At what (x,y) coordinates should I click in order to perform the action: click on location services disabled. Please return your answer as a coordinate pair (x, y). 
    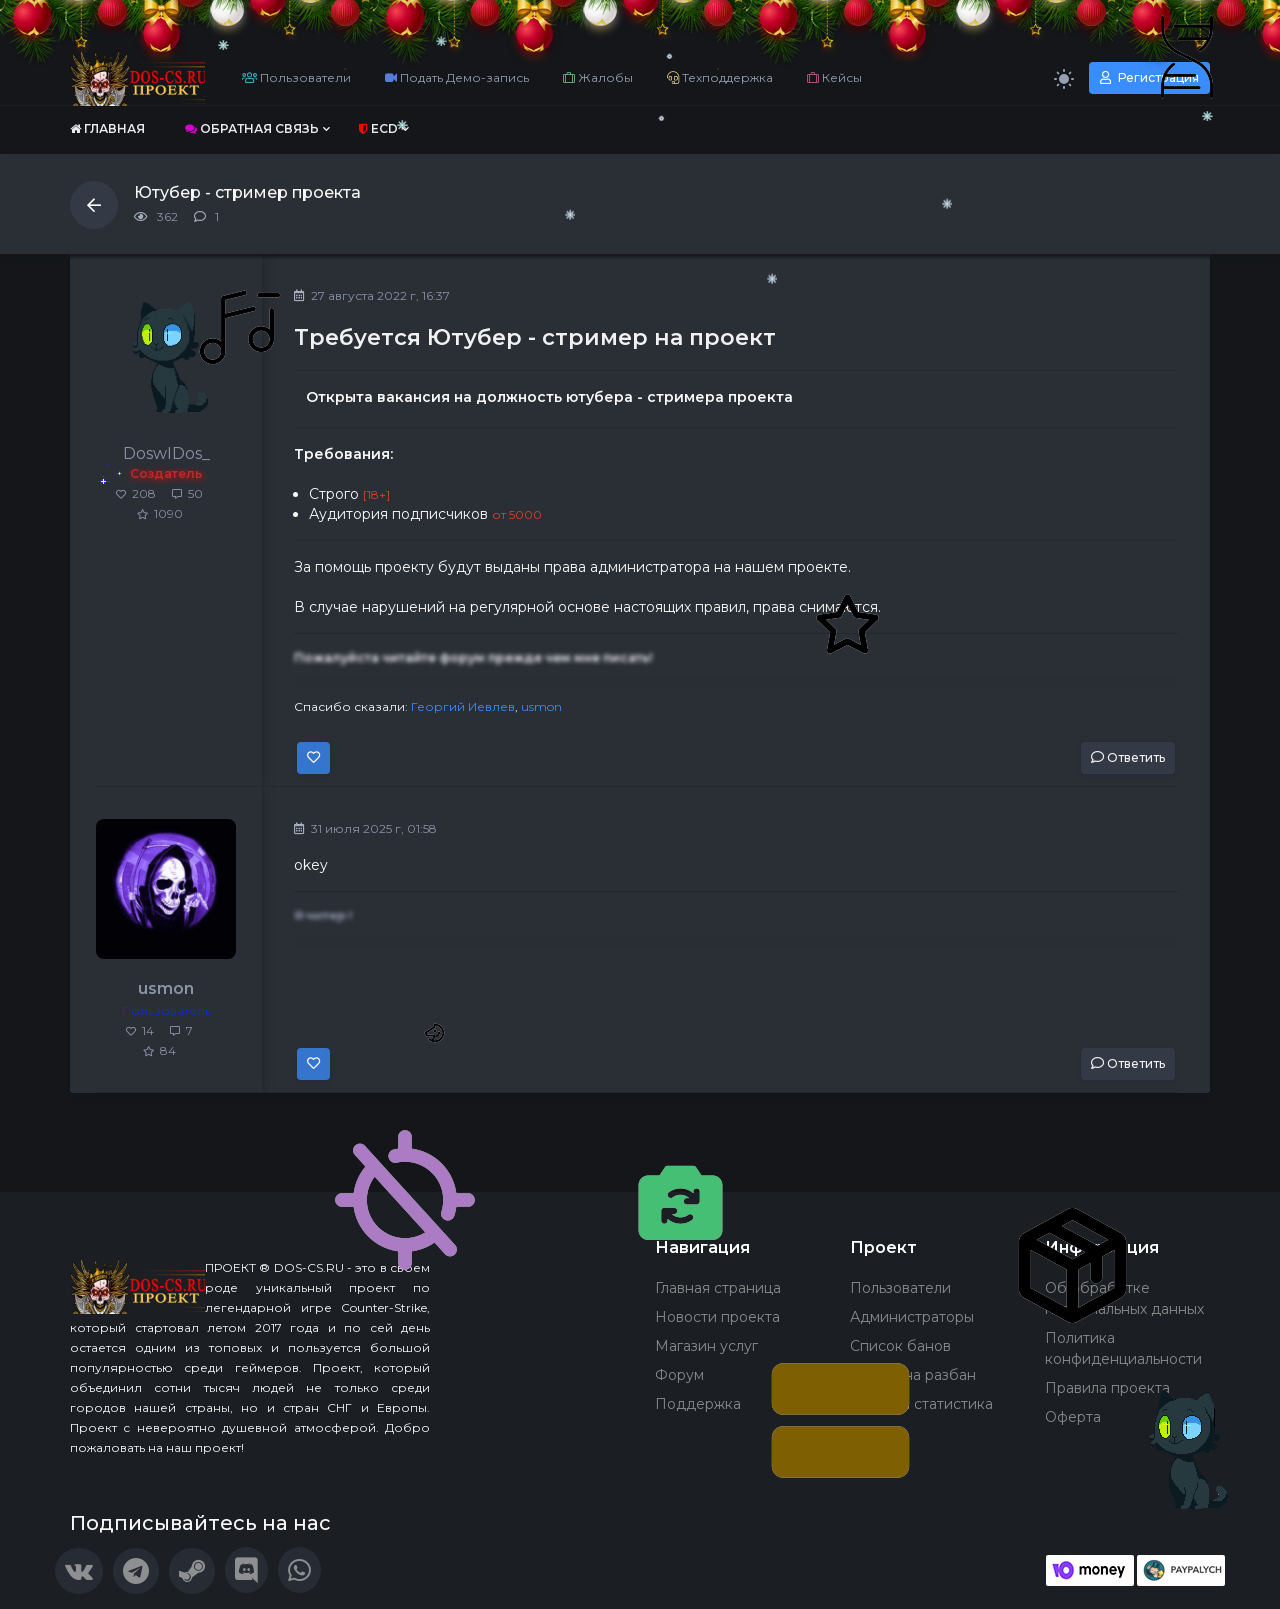
    Looking at the image, I should click on (405, 1200).